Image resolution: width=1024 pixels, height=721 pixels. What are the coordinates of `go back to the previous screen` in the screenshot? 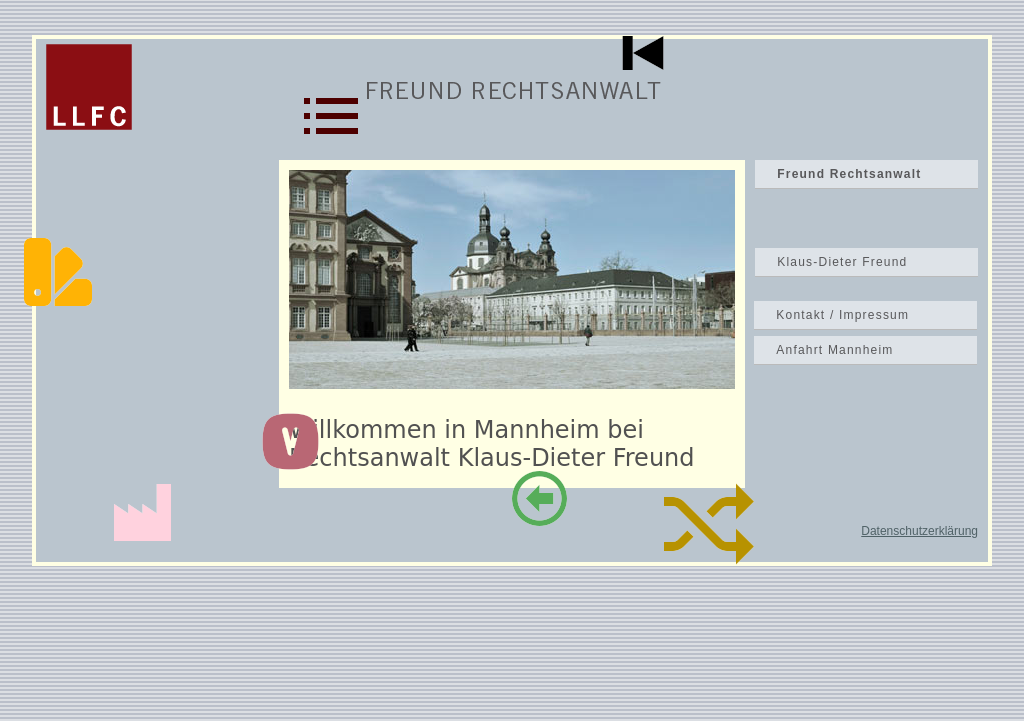 It's located at (539, 498).